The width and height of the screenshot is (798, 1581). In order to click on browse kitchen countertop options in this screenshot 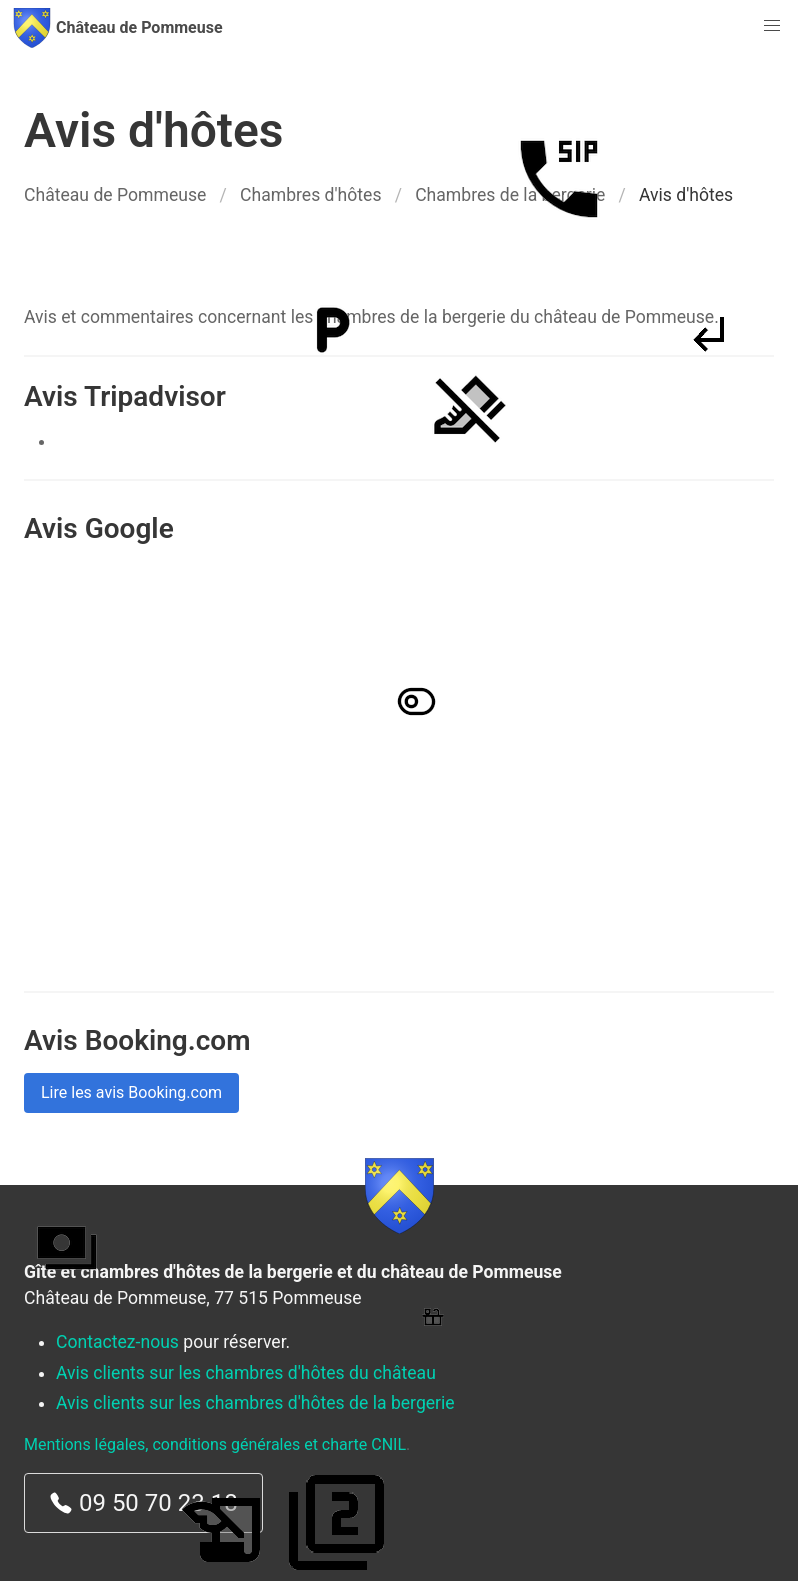, I will do `click(433, 1317)`.